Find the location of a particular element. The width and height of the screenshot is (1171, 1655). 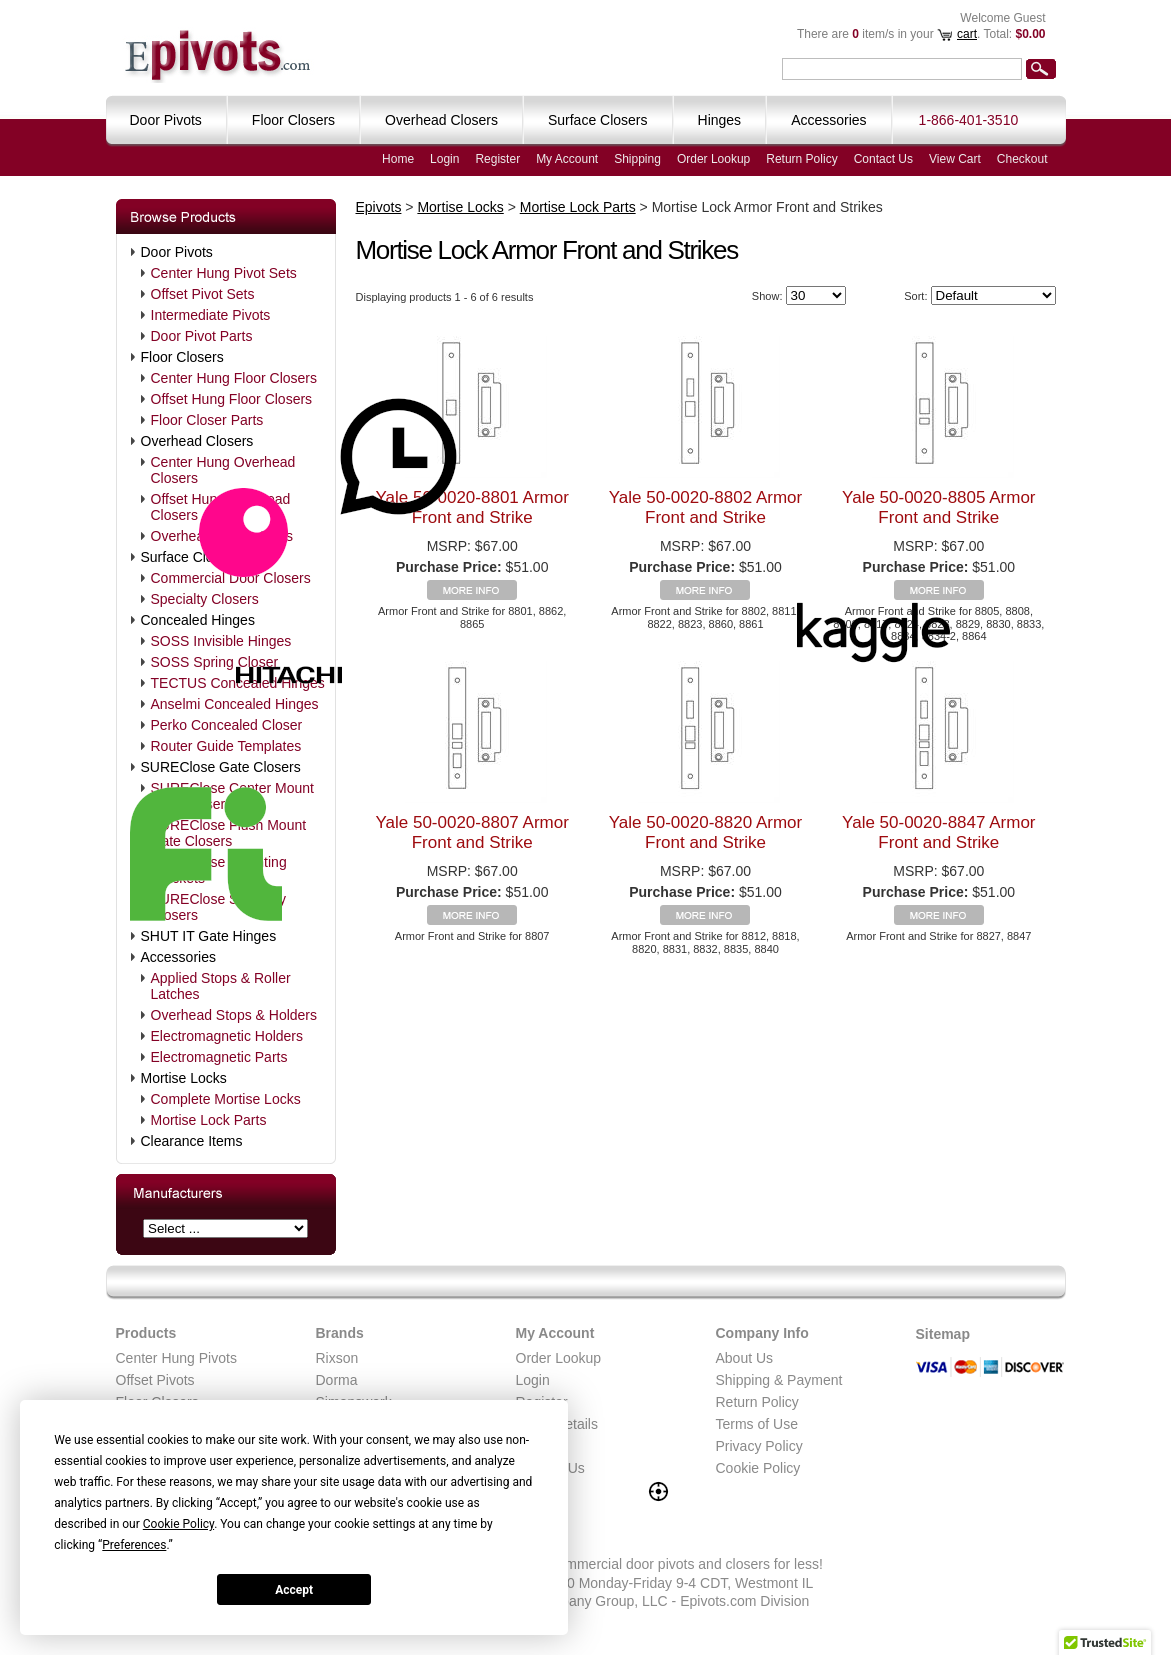

fi bank app logo is located at coordinates (206, 854).